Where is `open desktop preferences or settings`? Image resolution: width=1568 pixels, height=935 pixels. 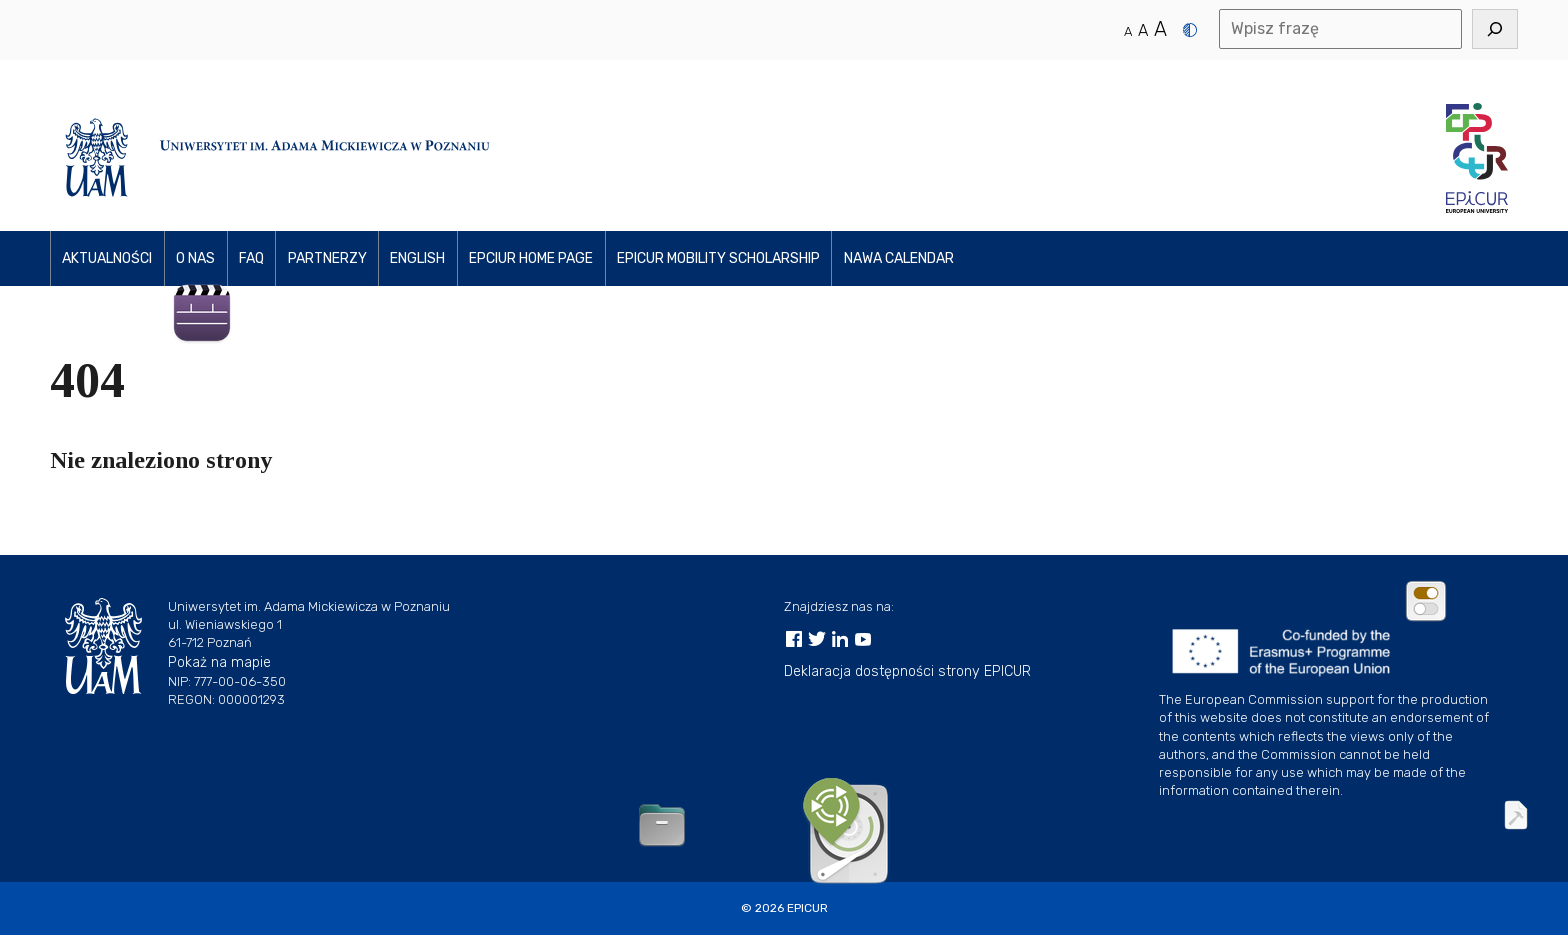
open desktop preferences or settings is located at coordinates (1426, 601).